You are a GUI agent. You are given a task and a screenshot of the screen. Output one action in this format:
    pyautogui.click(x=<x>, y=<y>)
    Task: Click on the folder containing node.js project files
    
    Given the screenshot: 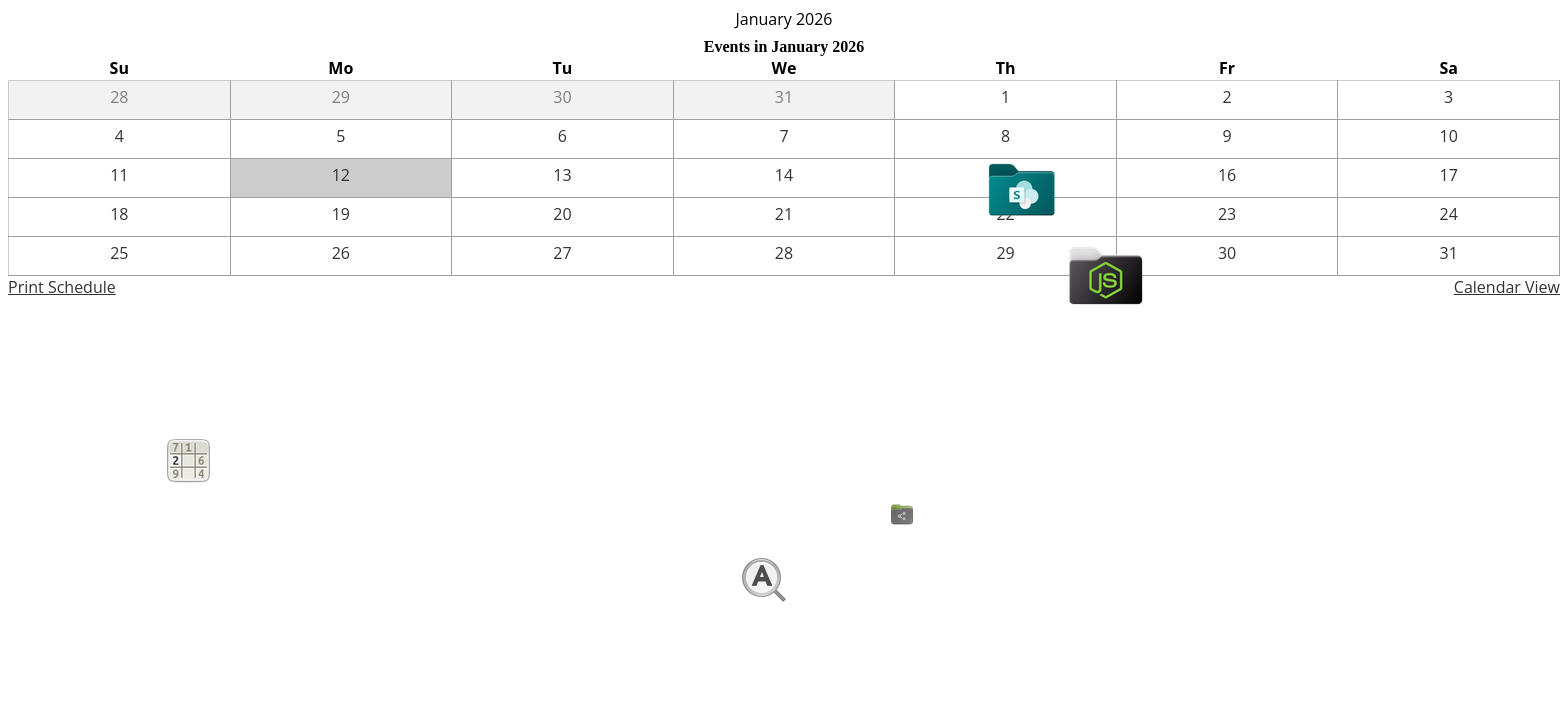 What is the action you would take?
    pyautogui.click(x=1105, y=277)
    